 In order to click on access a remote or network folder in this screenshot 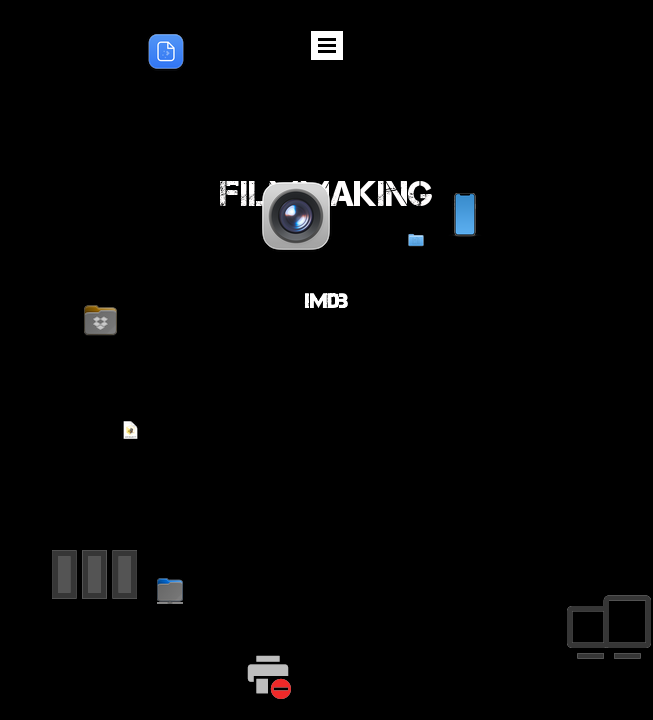, I will do `click(170, 591)`.